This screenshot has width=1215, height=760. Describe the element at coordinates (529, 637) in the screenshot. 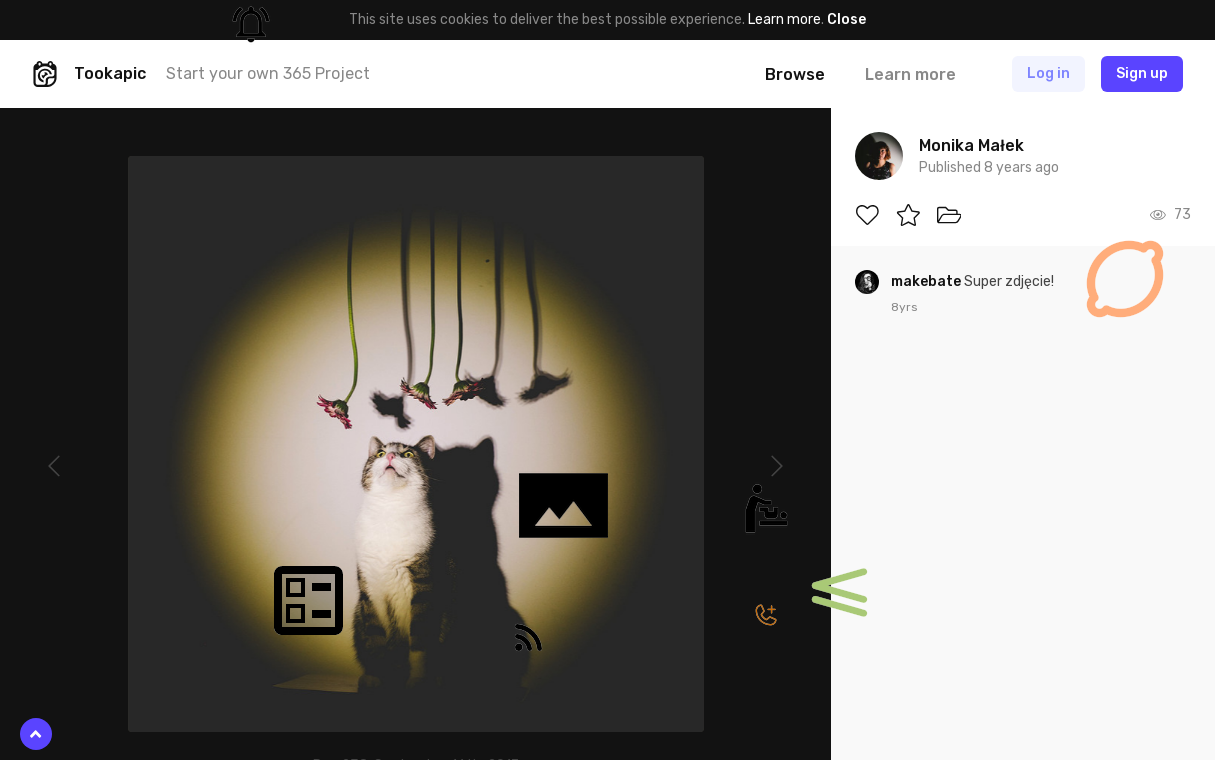

I see `subscribe to RSS feed updates` at that location.